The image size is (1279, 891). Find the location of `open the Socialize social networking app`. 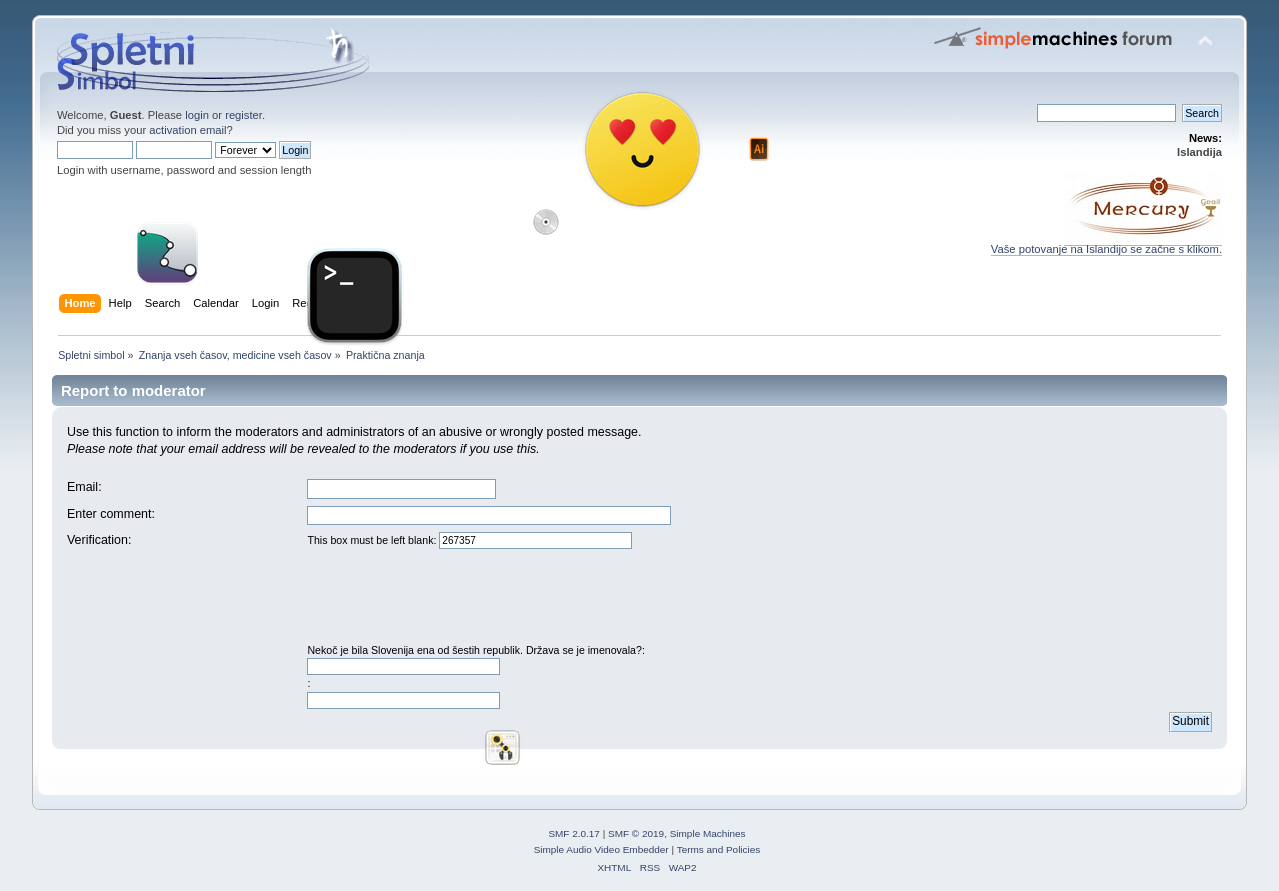

open the Socialize social networking app is located at coordinates (642, 149).